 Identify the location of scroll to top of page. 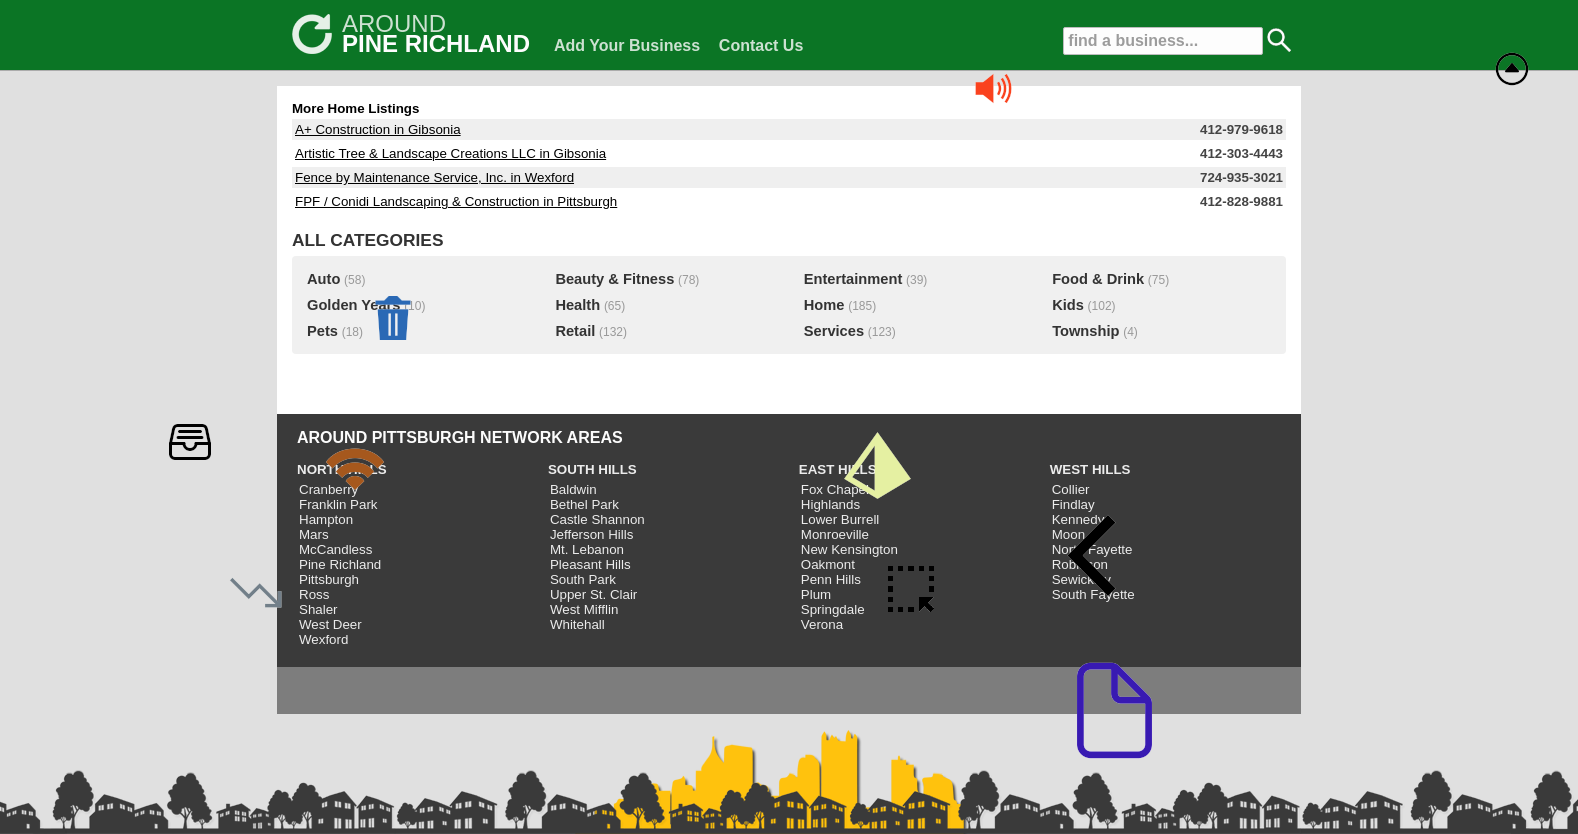
(1512, 69).